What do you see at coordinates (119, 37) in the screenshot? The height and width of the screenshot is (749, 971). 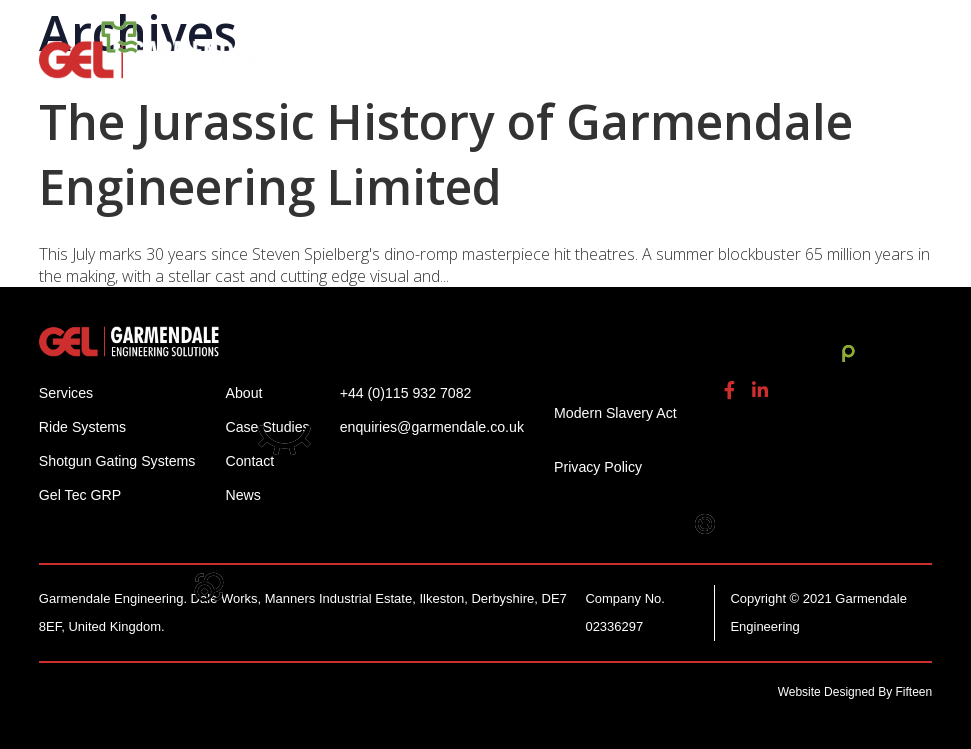 I see `indicates air-dry or hang-dry clothing` at bounding box center [119, 37].